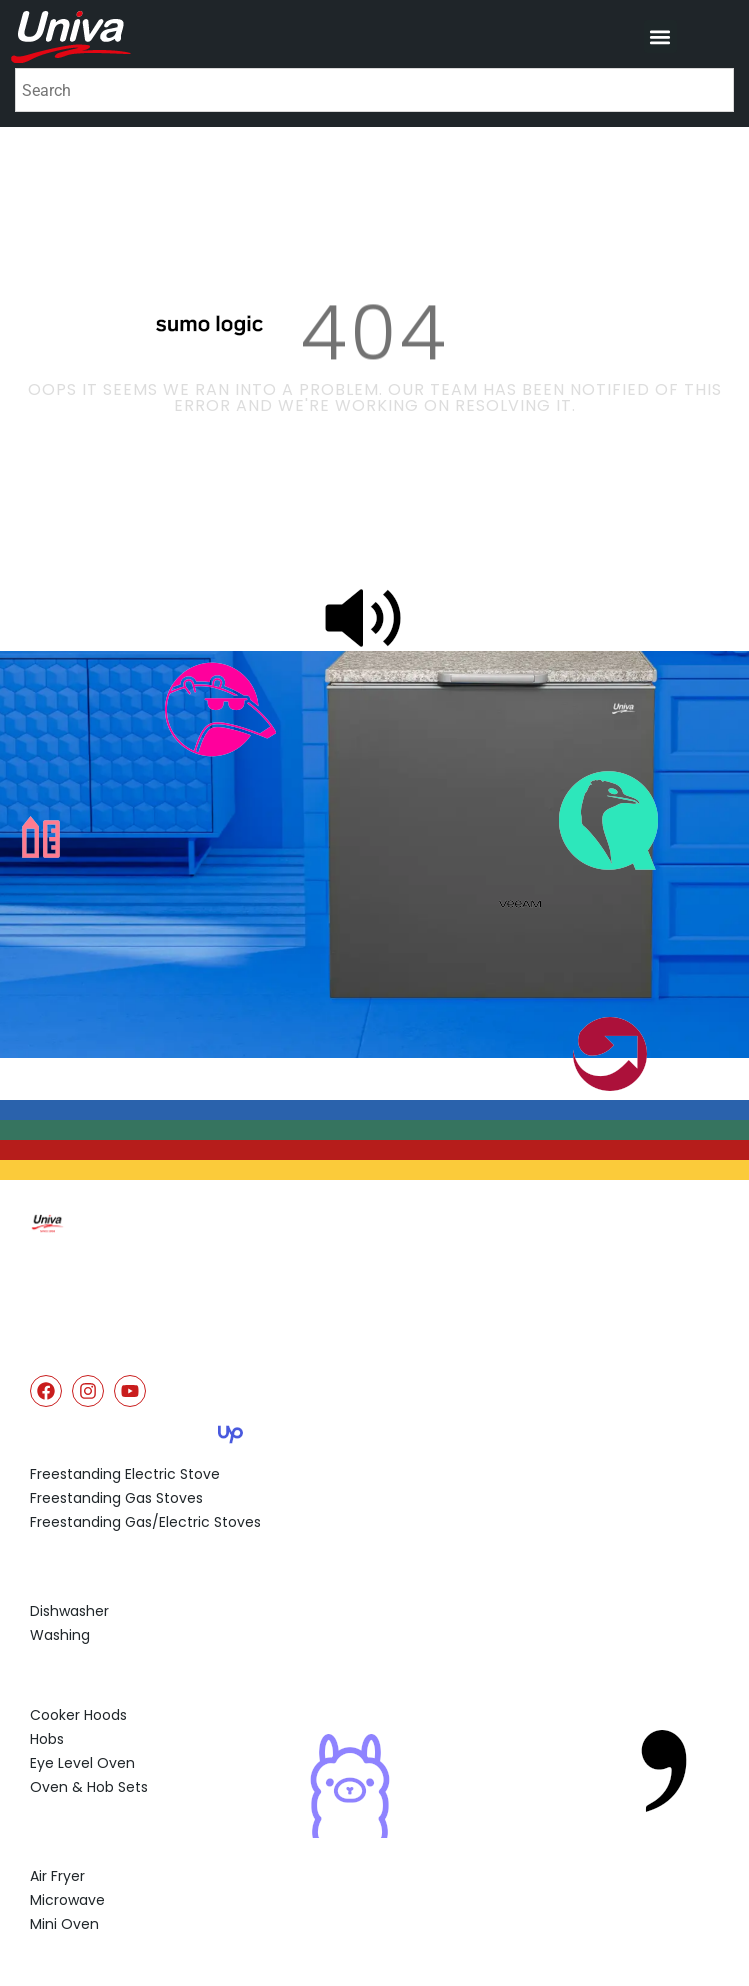  What do you see at coordinates (350, 1786) in the screenshot?
I see `open the Ollama application` at bounding box center [350, 1786].